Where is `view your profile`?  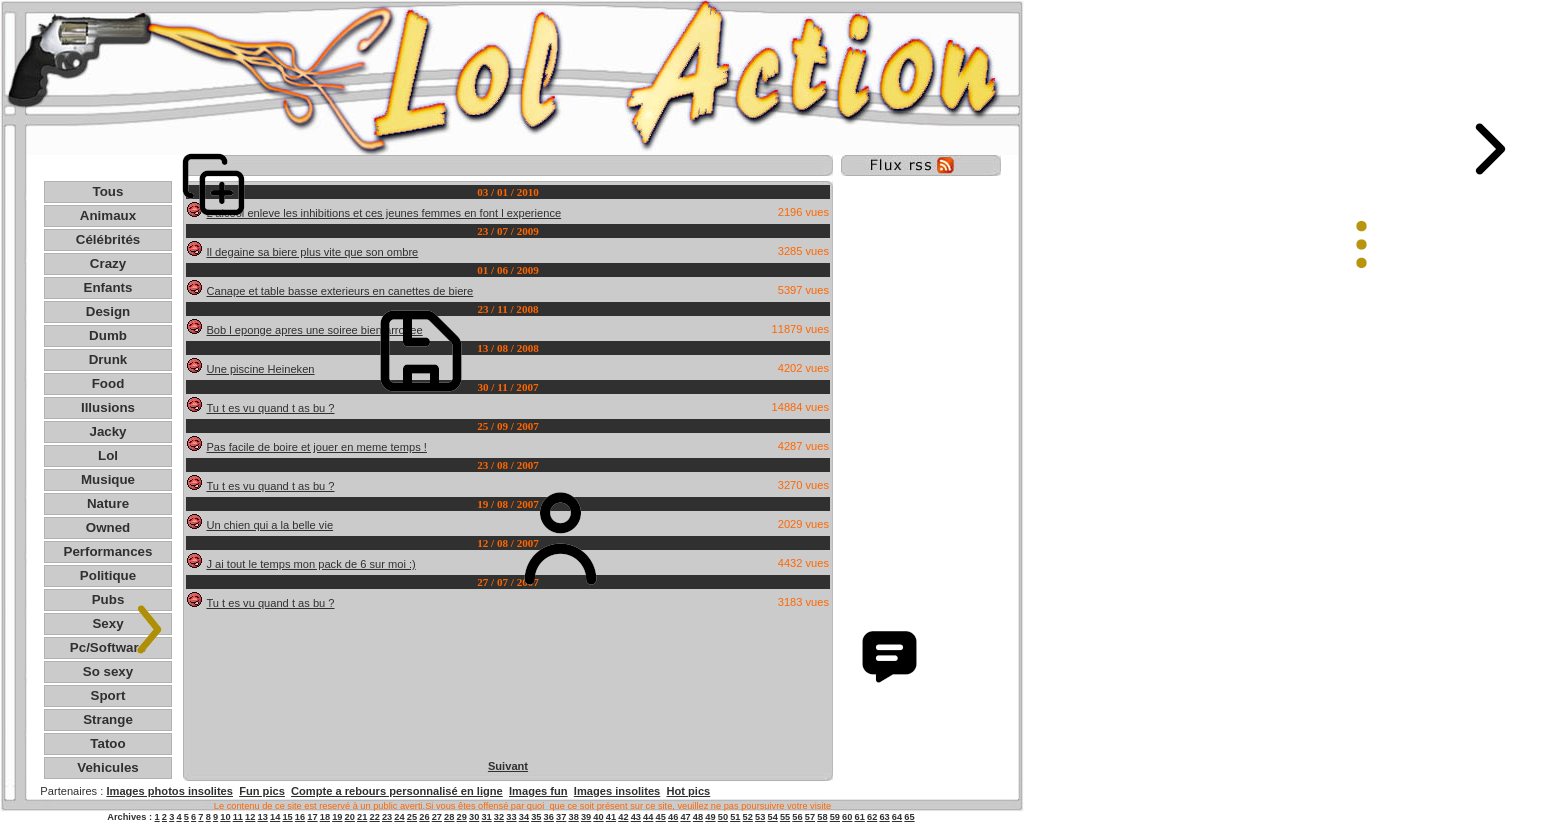 view your profile is located at coordinates (560, 538).